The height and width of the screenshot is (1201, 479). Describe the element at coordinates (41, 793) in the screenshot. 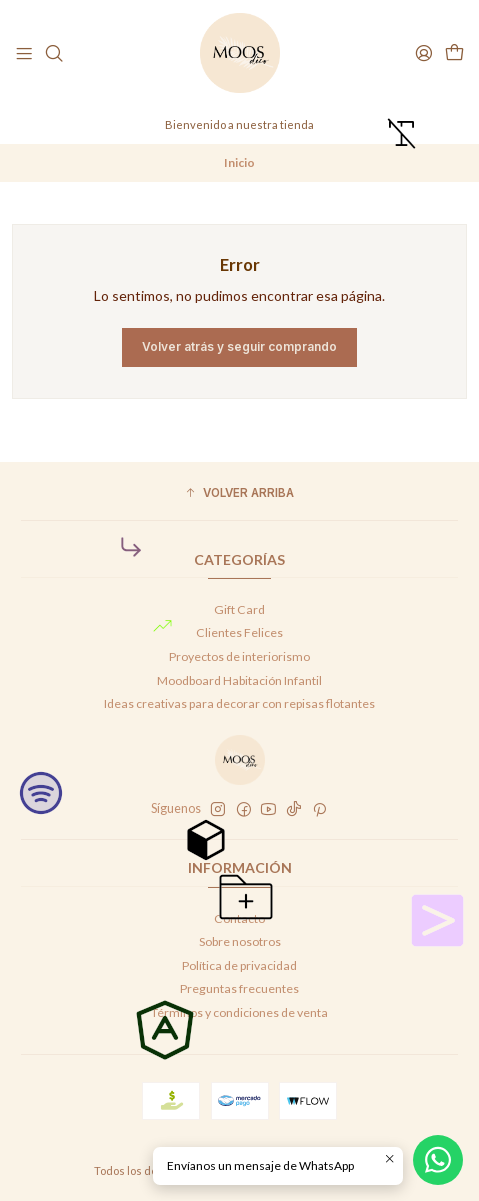

I see `open Spotify app` at that location.